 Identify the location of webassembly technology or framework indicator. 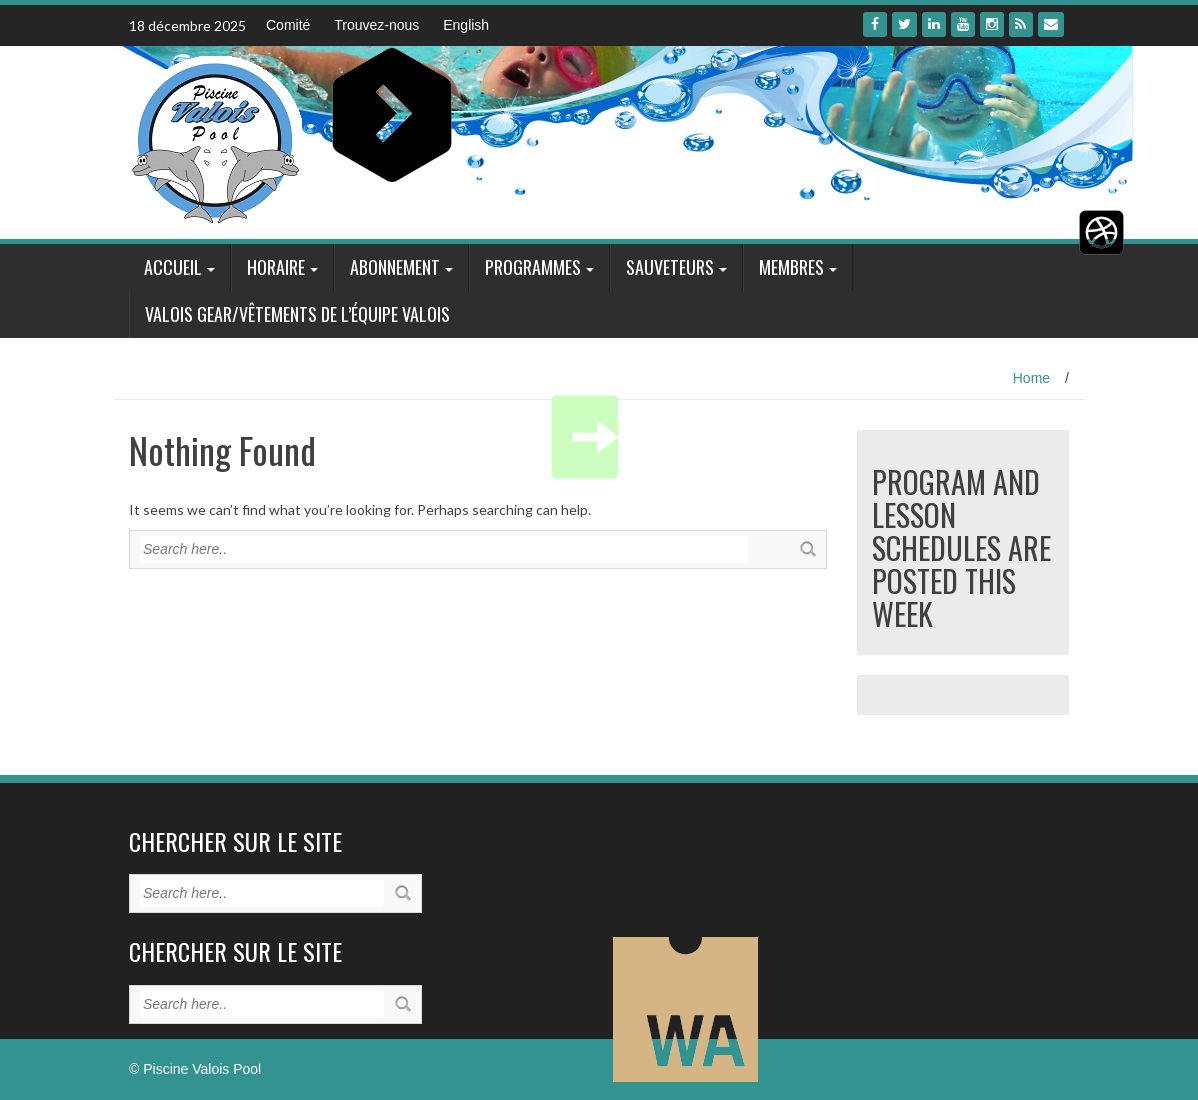
(685, 1009).